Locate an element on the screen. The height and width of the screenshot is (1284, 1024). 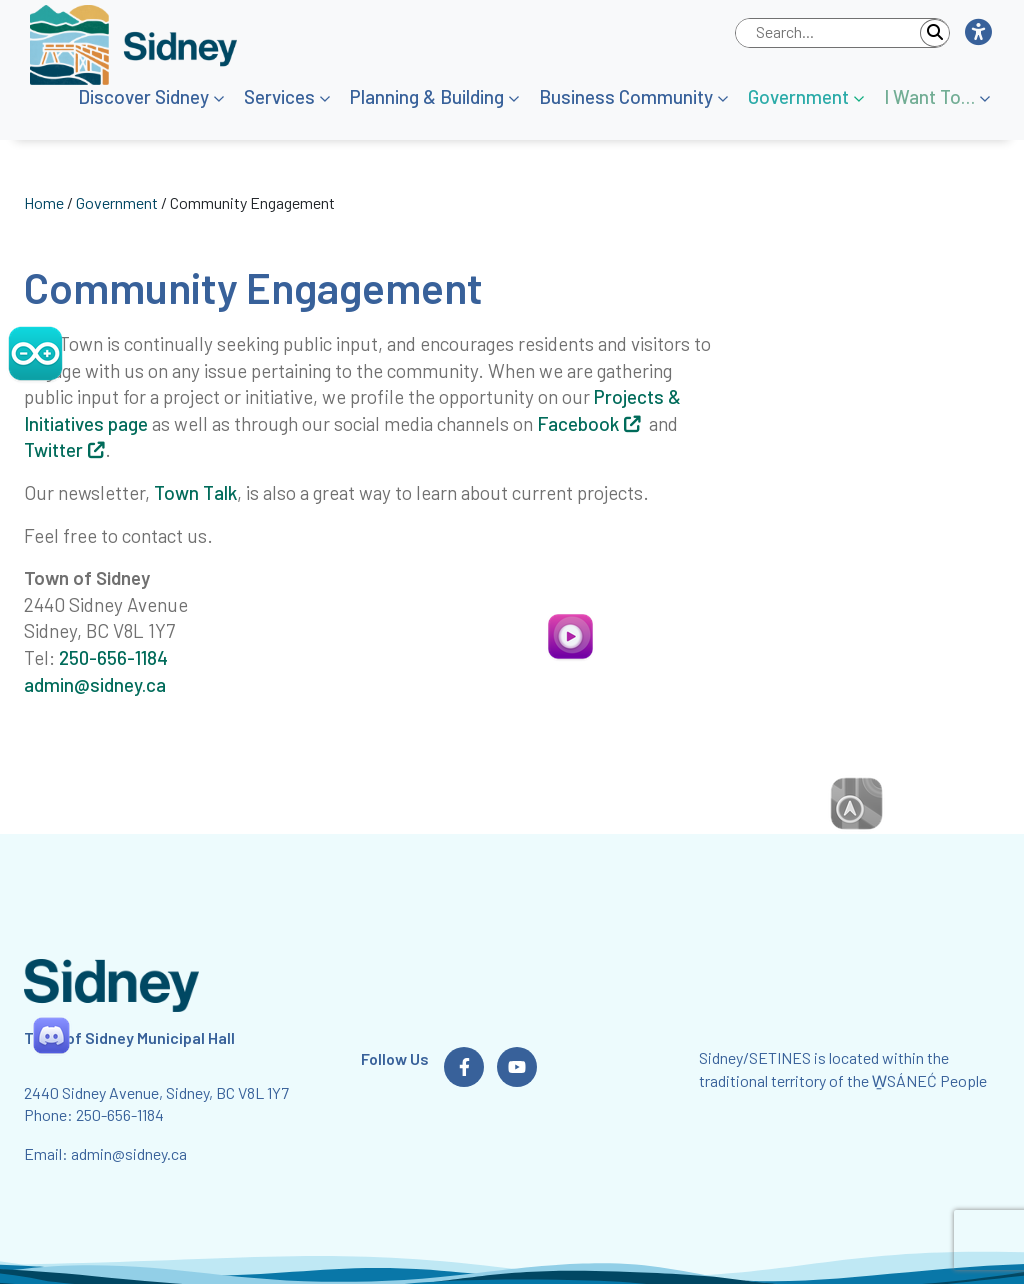
open mpv media player is located at coordinates (570, 636).